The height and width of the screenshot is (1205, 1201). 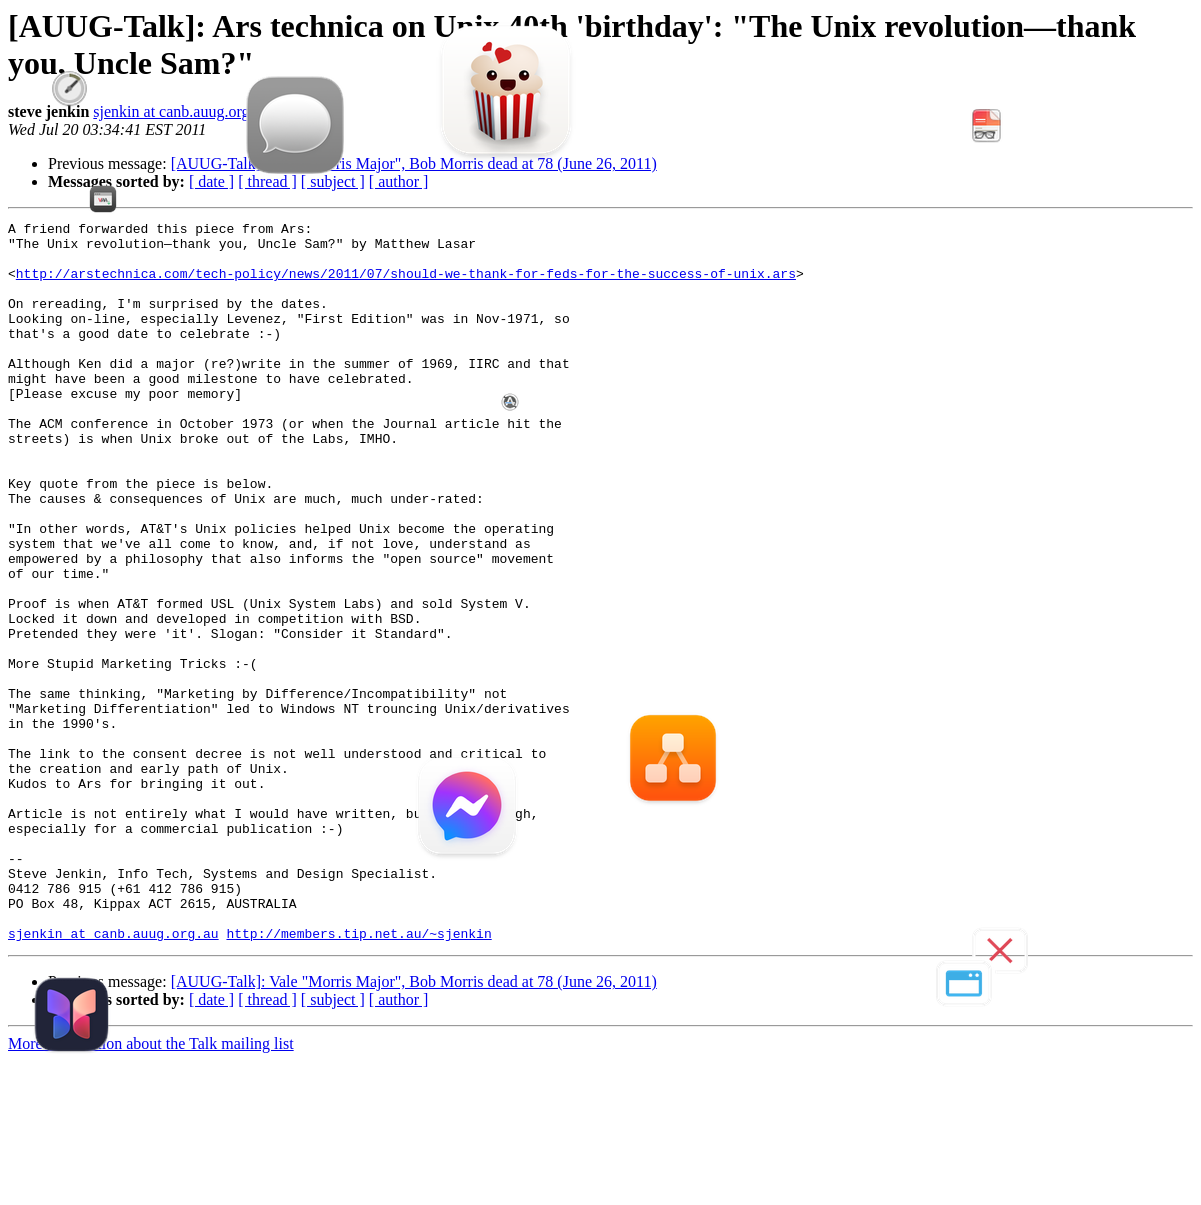 What do you see at coordinates (673, 758) in the screenshot?
I see `open draw.io diagramming app` at bounding box center [673, 758].